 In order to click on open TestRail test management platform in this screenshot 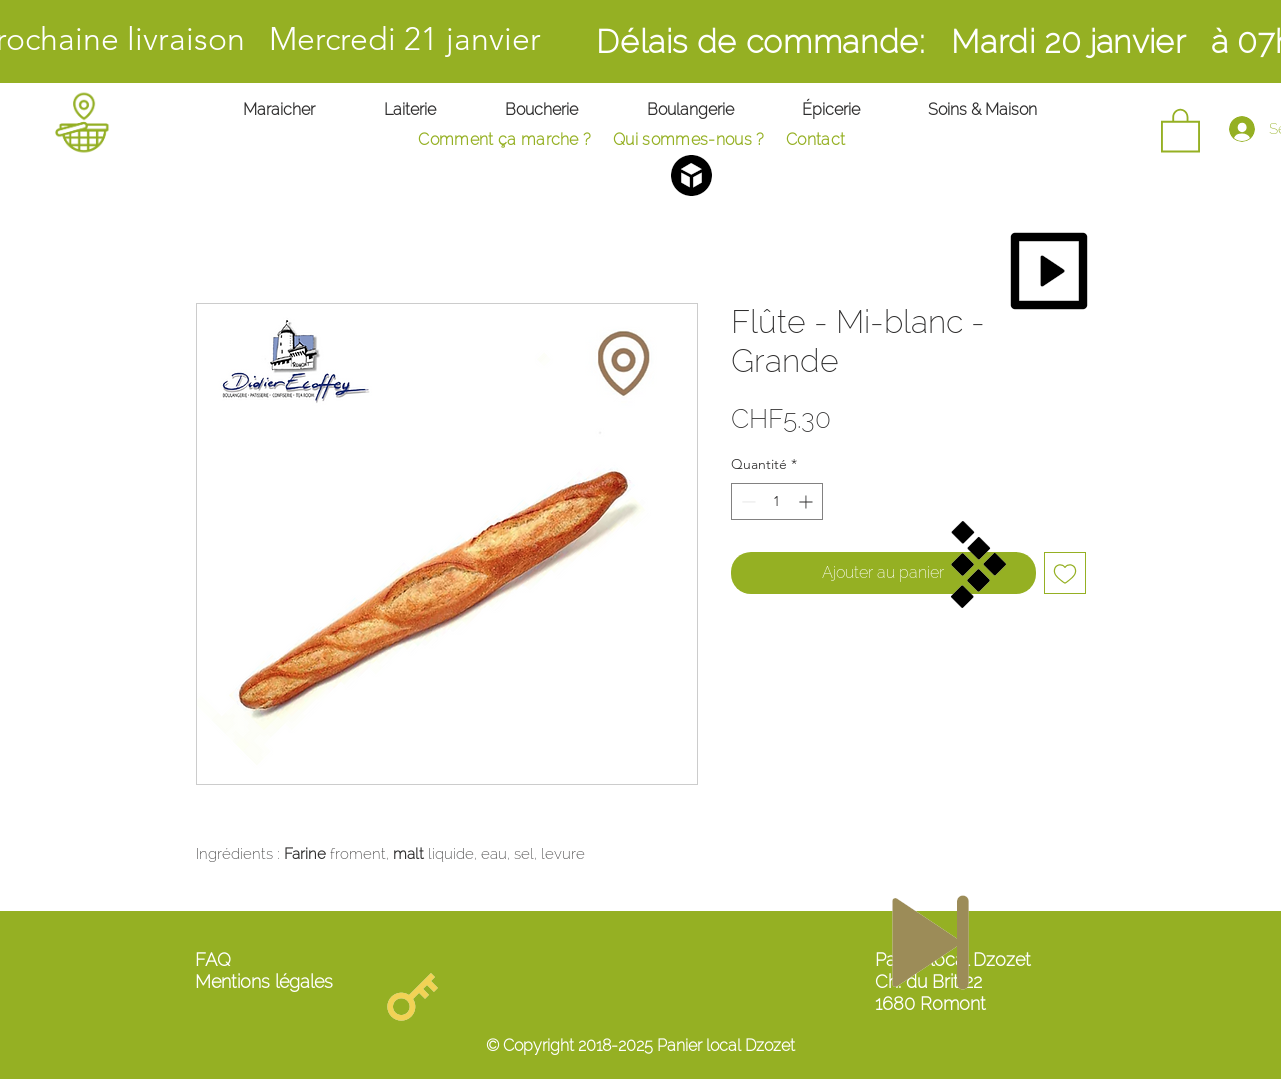, I will do `click(978, 564)`.